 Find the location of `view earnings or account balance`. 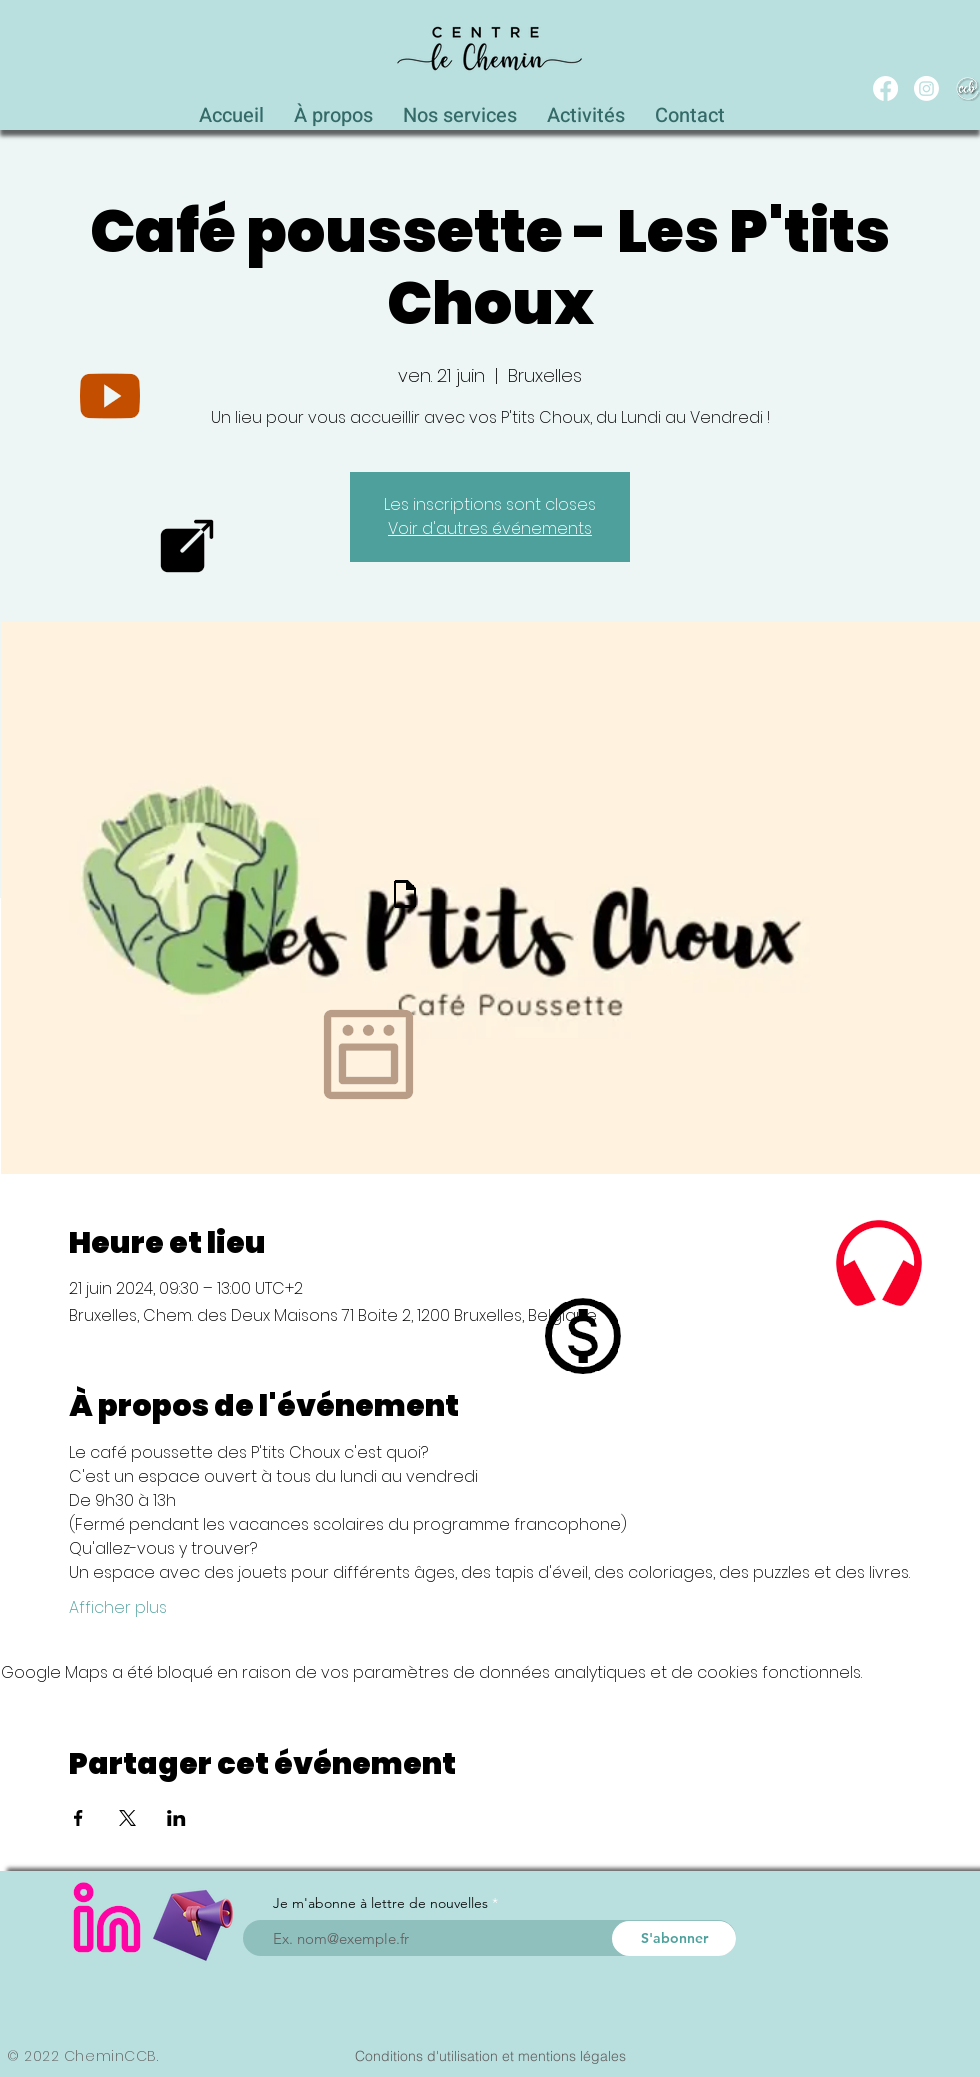

view earnings or account balance is located at coordinates (583, 1336).